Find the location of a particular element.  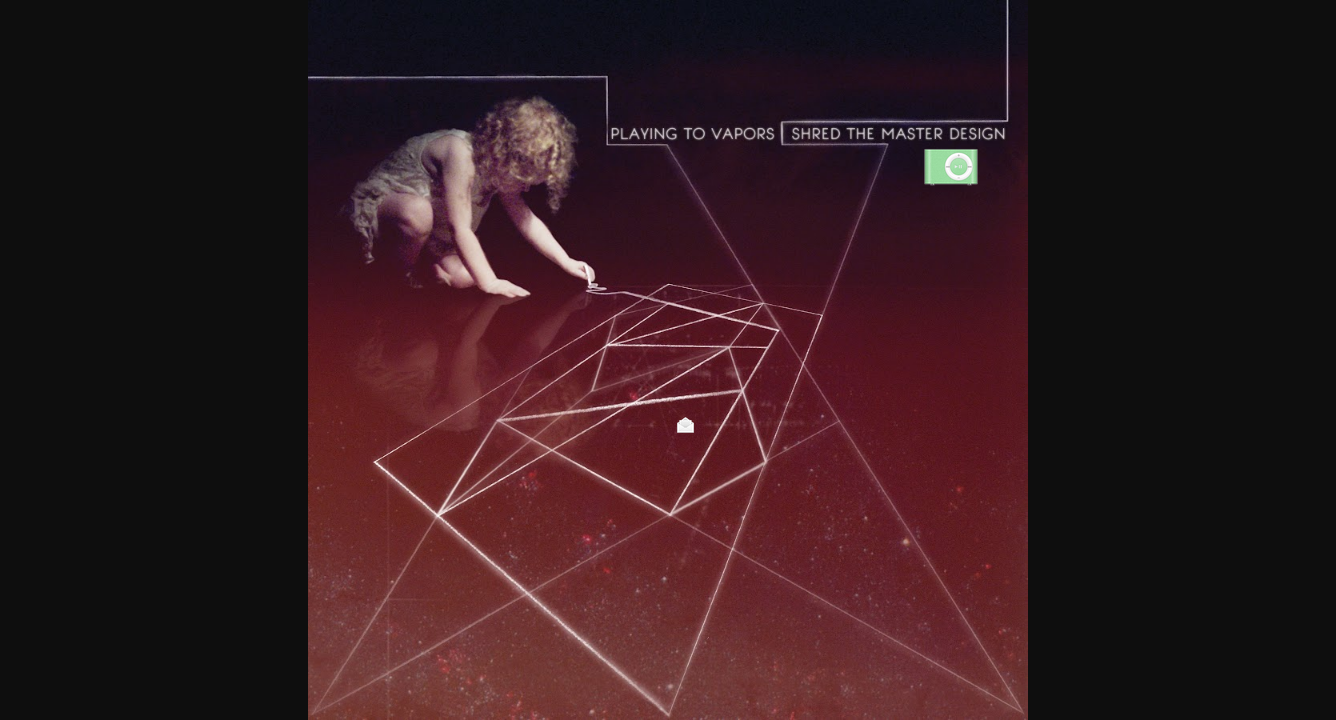

iPod shuffle device connected is located at coordinates (951, 157).